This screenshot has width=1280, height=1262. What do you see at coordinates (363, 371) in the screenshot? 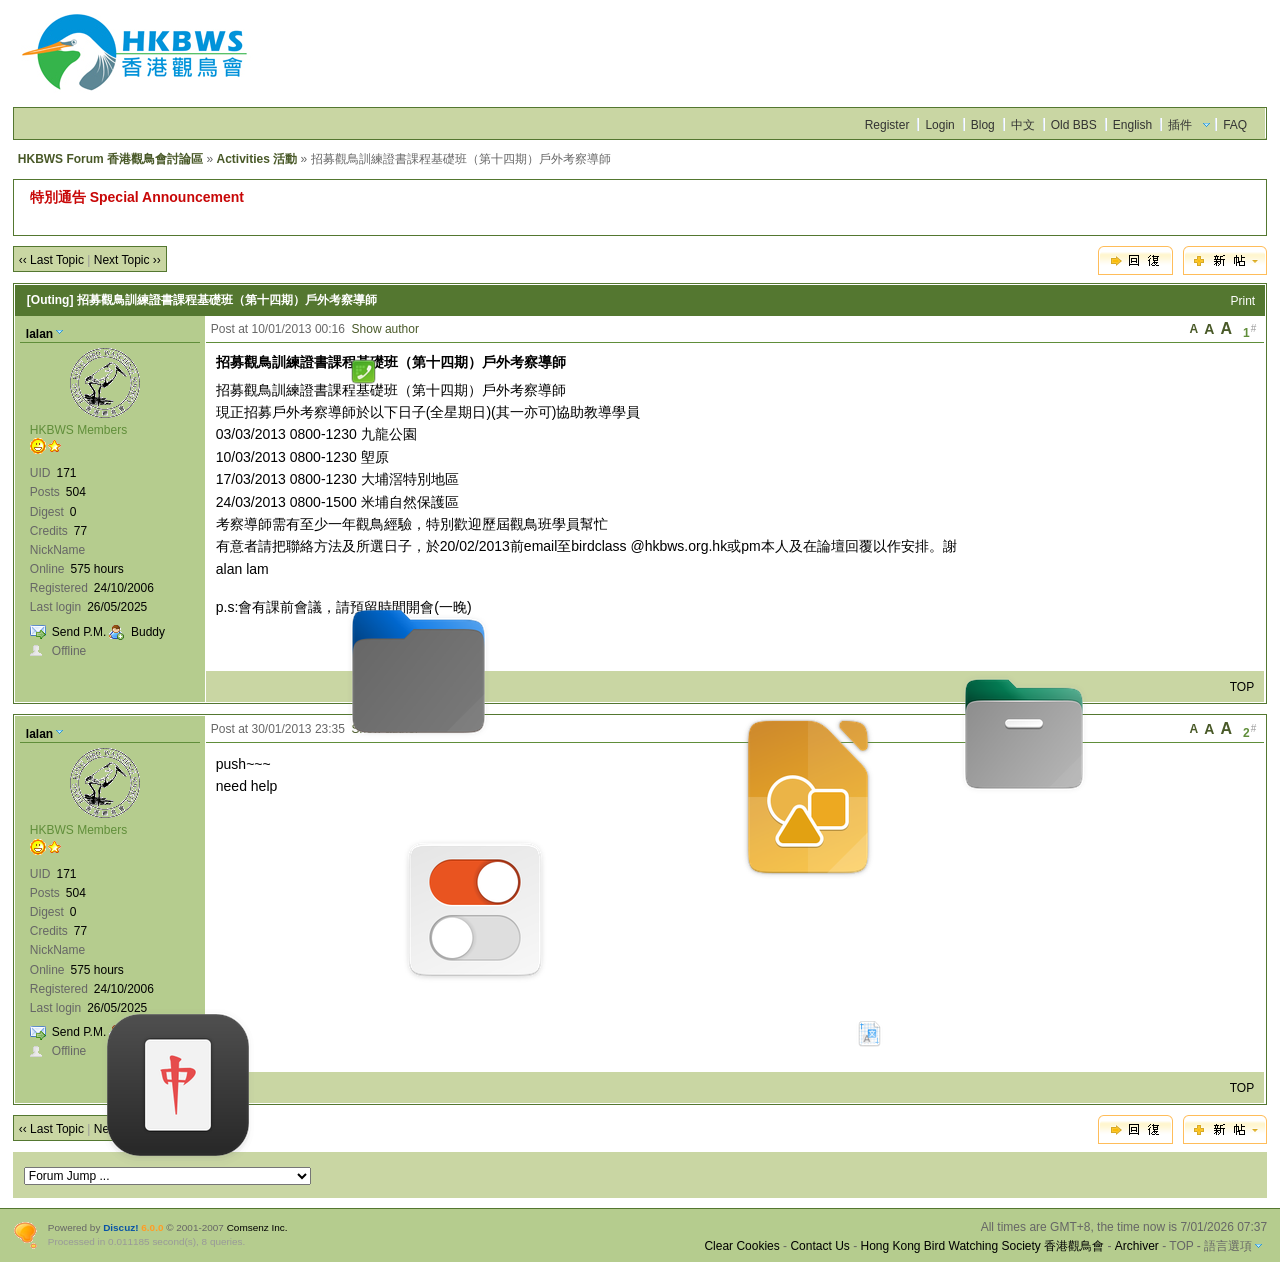
I see `open the phone calls app` at bounding box center [363, 371].